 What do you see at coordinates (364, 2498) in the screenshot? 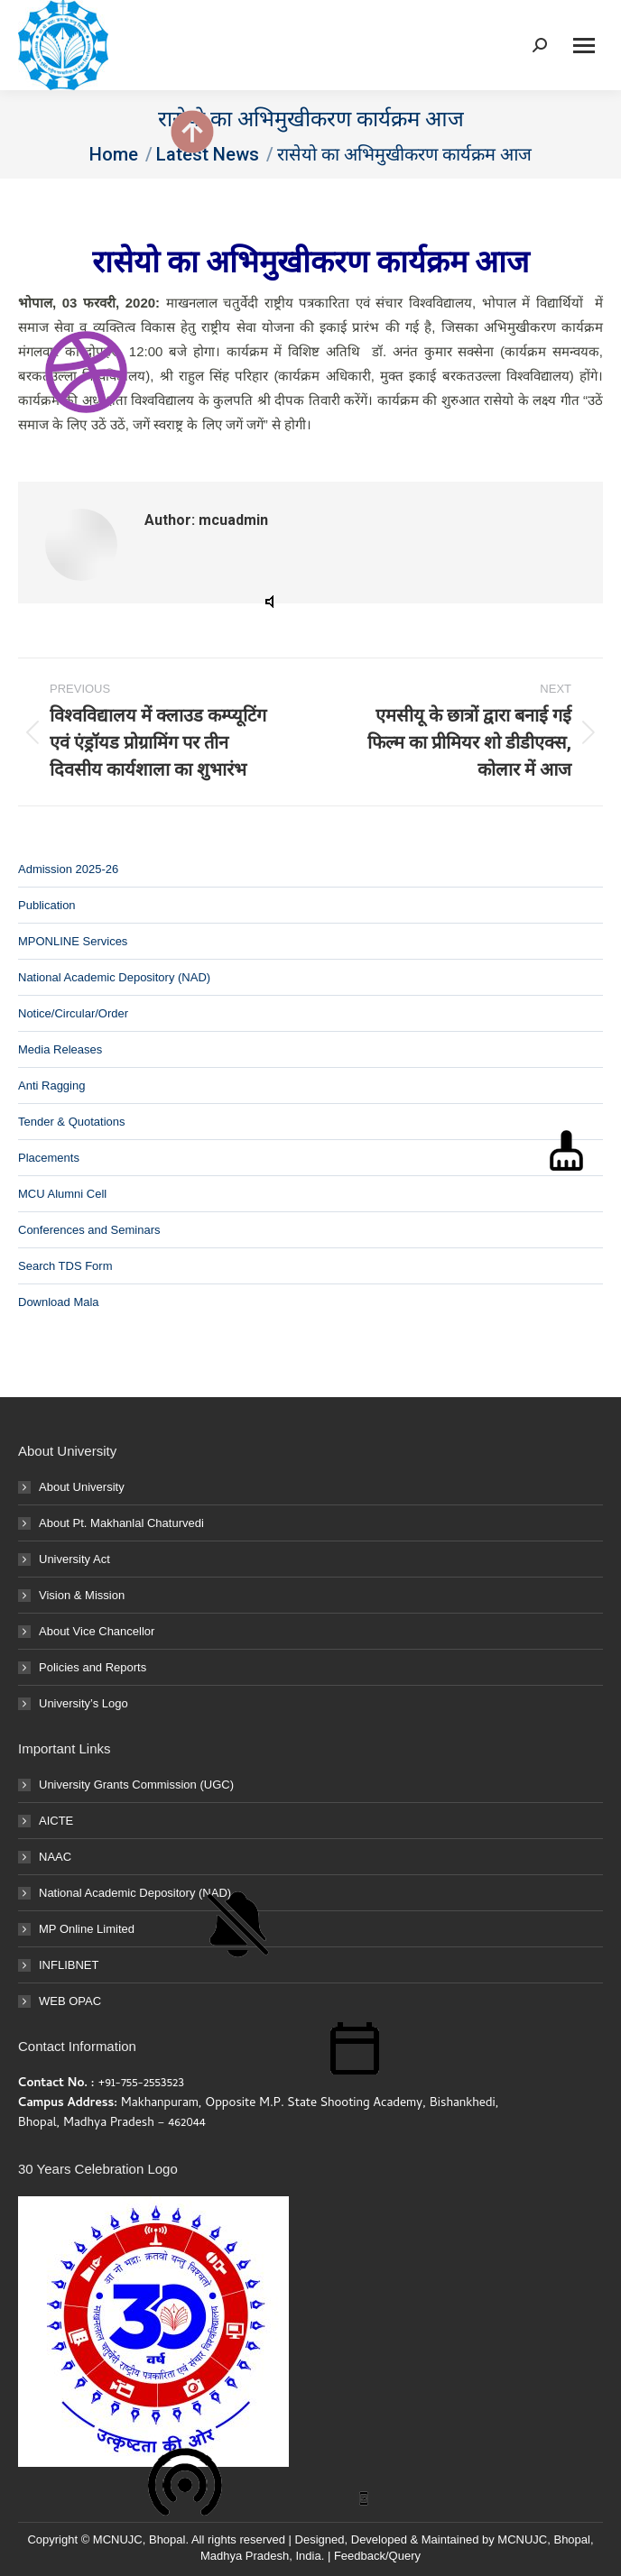
I see `share your mobile screen with others` at bounding box center [364, 2498].